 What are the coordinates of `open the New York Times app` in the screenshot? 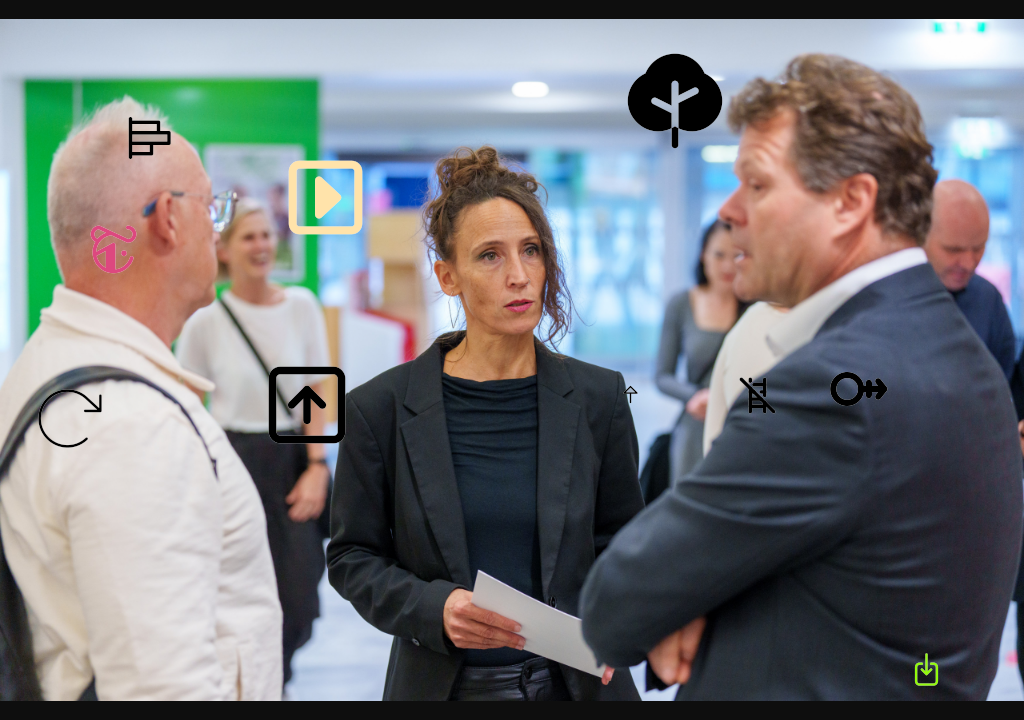 It's located at (113, 248).